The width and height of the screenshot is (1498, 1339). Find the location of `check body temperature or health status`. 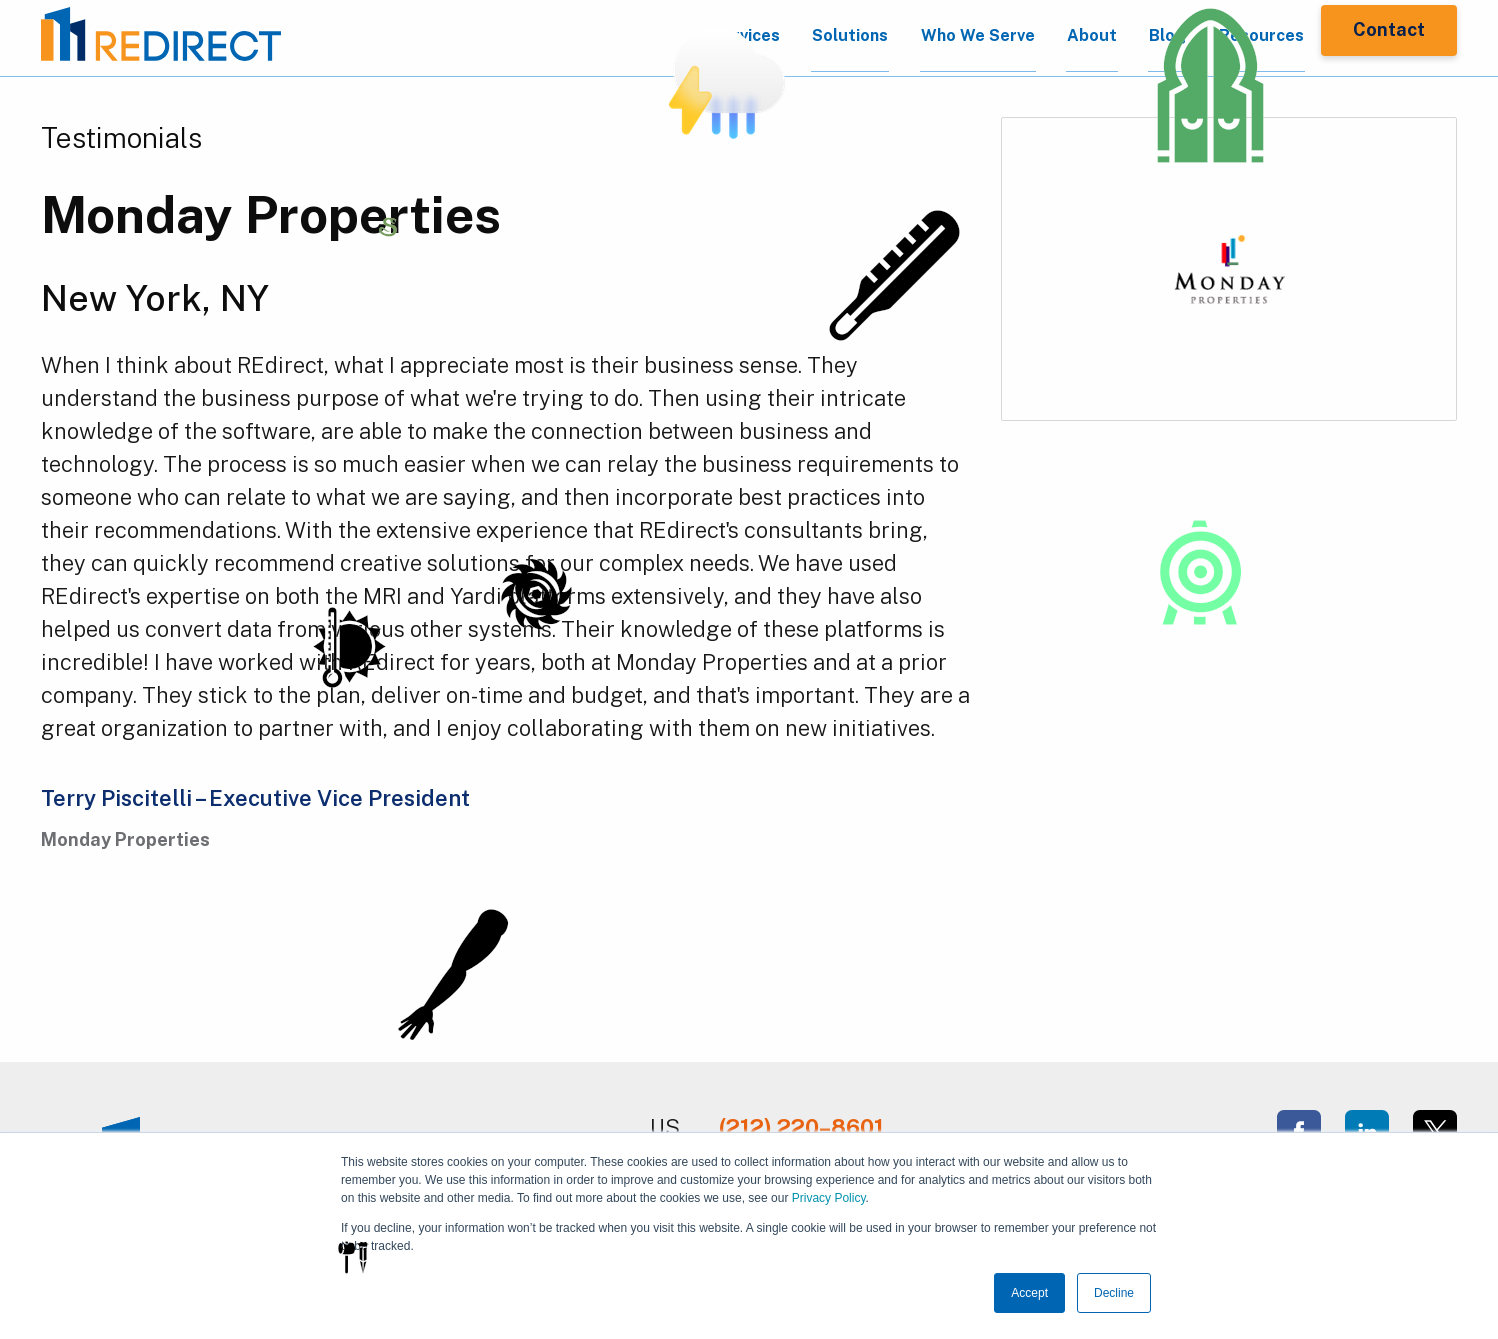

check body temperature or health status is located at coordinates (894, 275).